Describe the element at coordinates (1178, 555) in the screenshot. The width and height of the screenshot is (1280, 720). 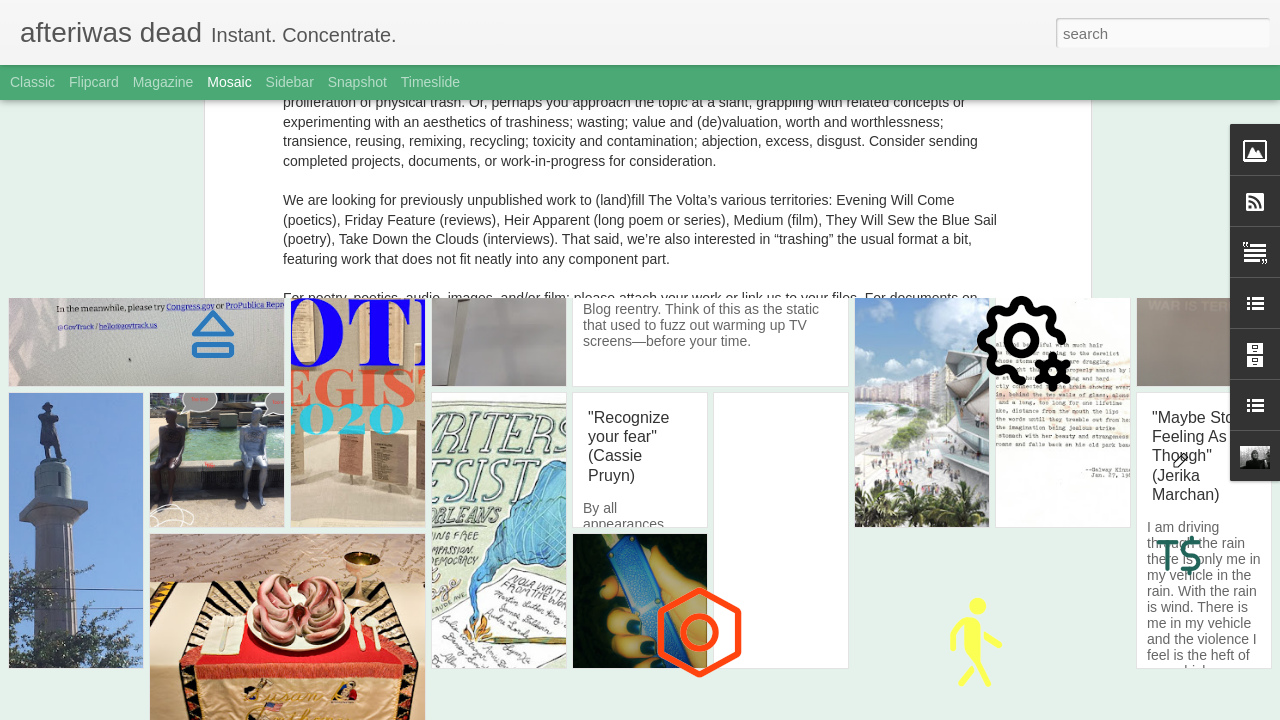
I see `represents Tongan paʻanga currency (T$)` at that location.